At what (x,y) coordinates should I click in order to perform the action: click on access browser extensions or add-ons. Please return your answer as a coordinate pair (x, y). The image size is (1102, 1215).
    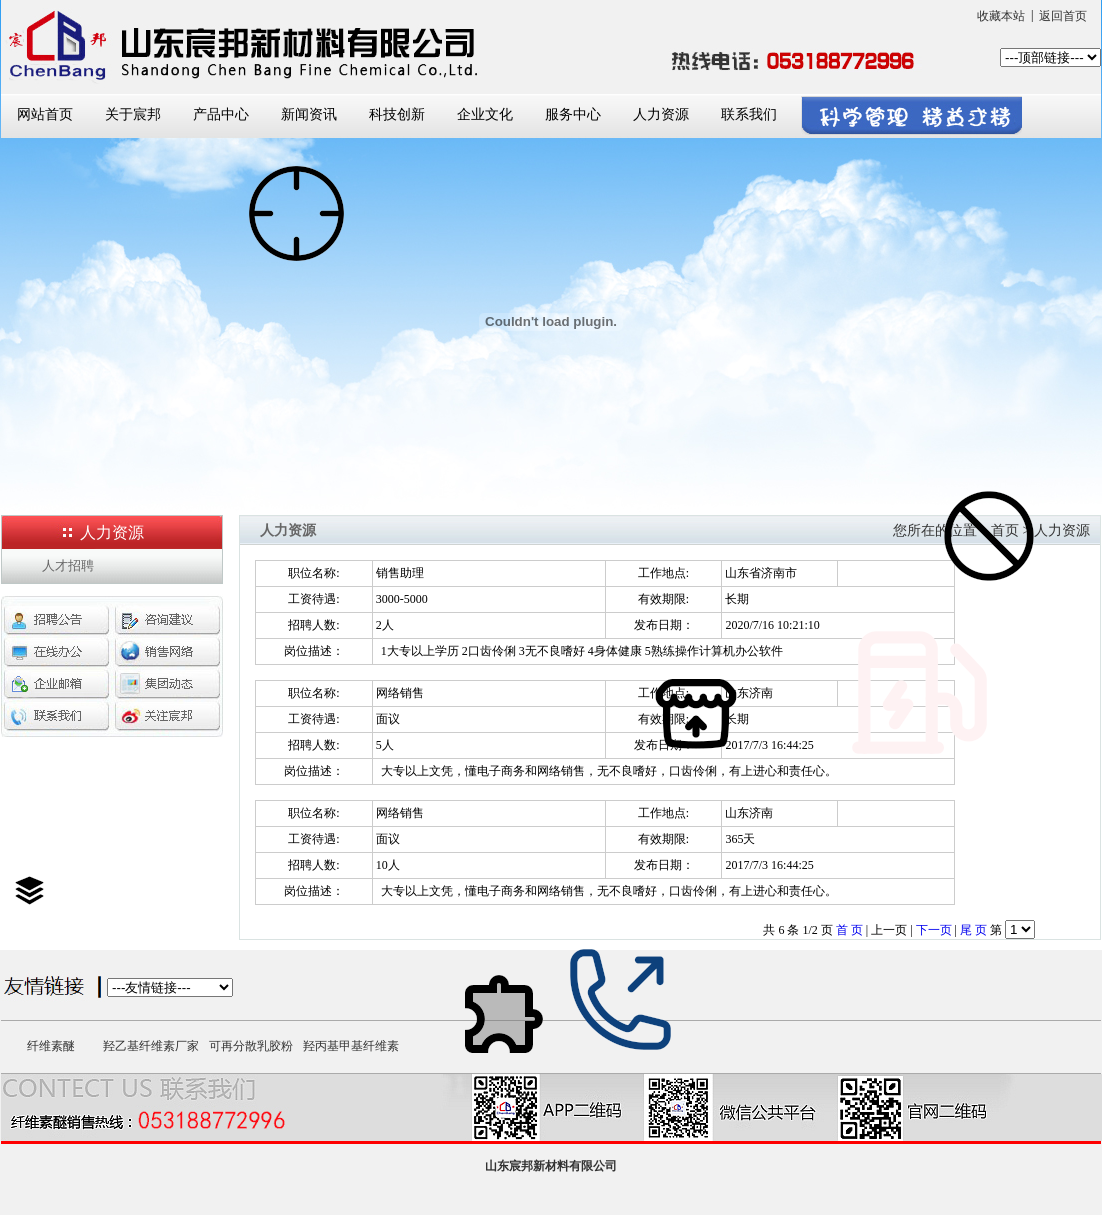
    Looking at the image, I should click on (505, 1013).